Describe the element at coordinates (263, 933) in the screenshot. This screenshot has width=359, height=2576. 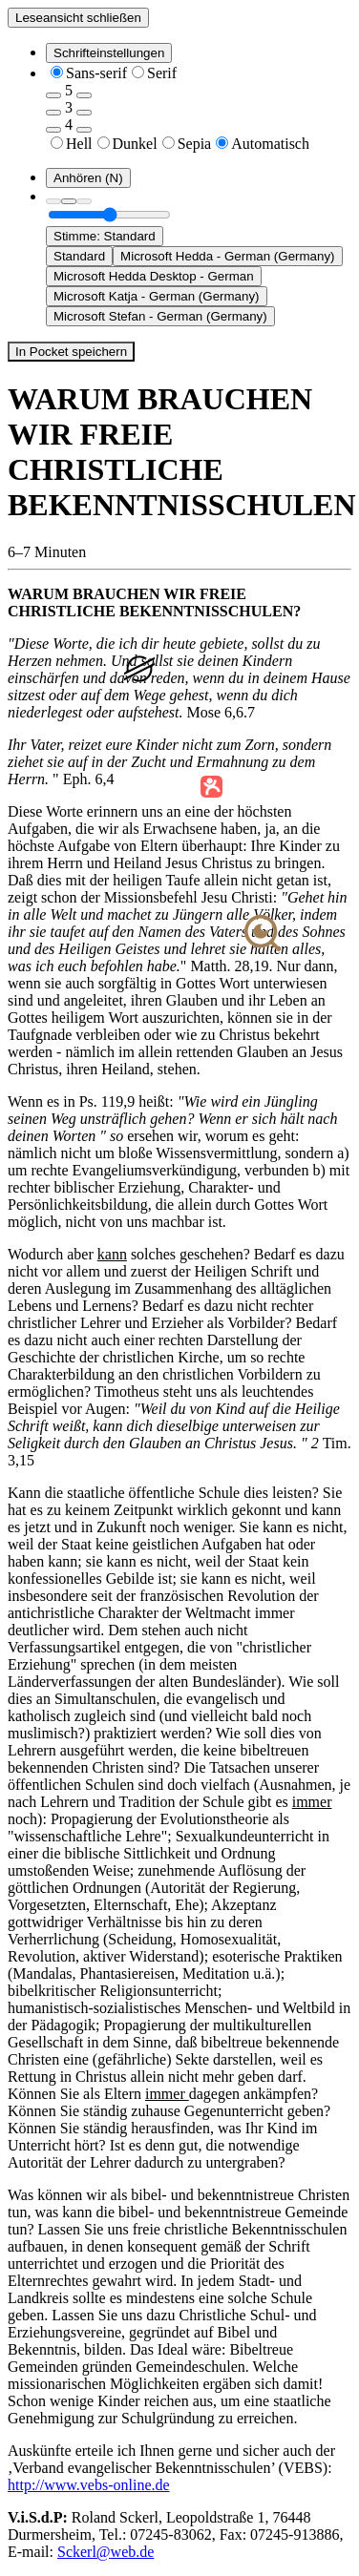
I see `search with visual recognition` at that location.